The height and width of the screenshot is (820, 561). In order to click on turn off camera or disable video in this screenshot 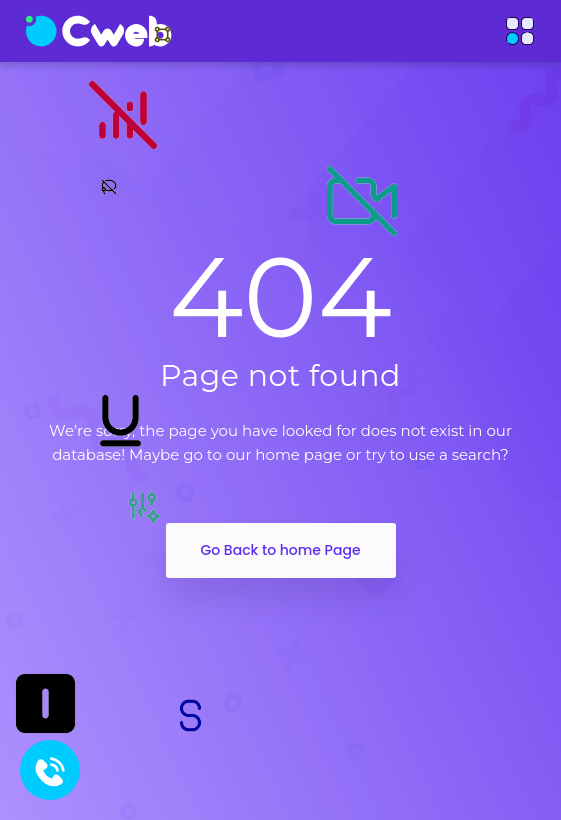, I will do `click(362, 201)`.